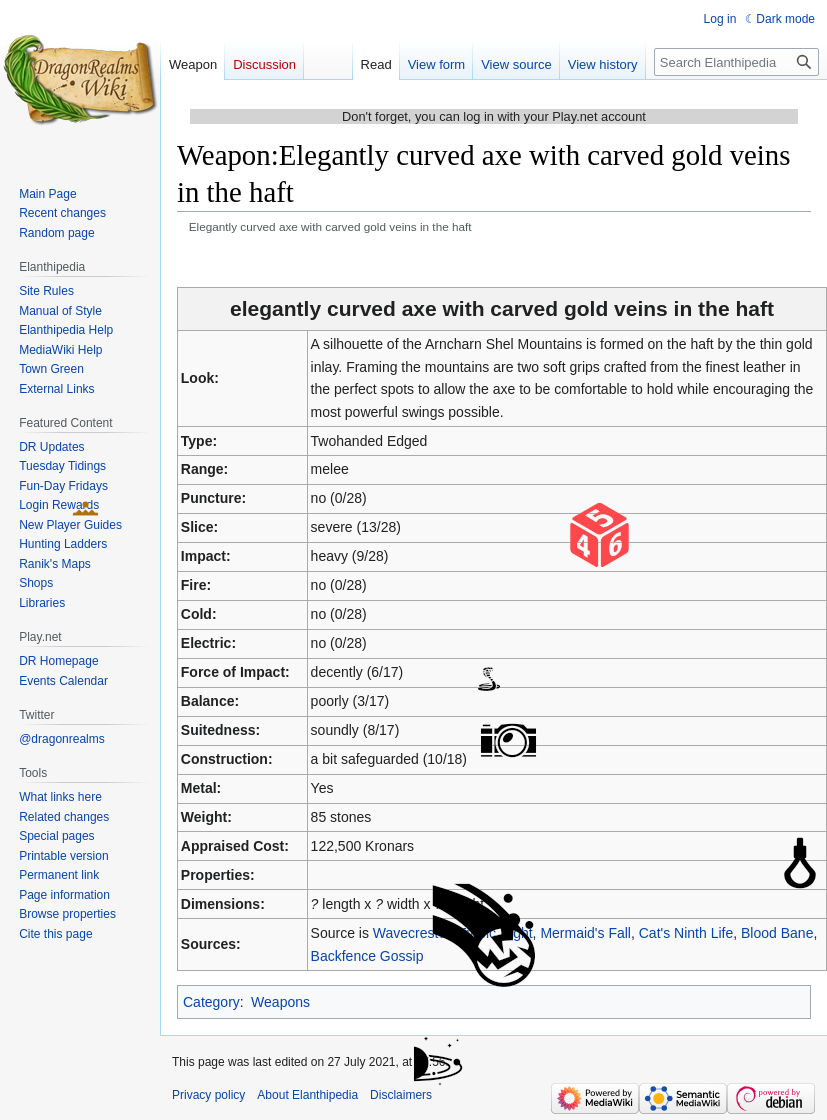 The height and width of the screenshot is (1120, 827). What do you see at coordinates (599, 535) in the screenshot?
I see `roll the dice or start a random action` at bounding box center [599, 535].